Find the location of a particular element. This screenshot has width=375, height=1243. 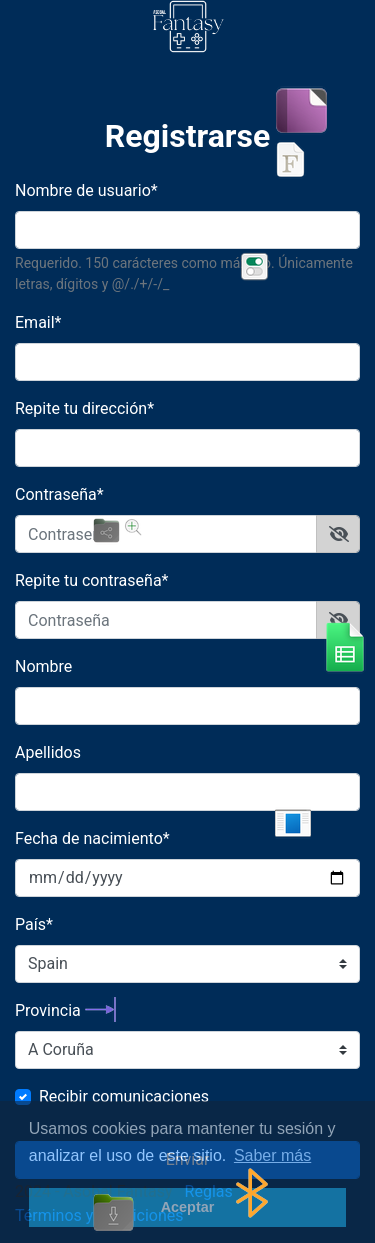

change desktop wallpaper settings is located at coordinates (301, 109).